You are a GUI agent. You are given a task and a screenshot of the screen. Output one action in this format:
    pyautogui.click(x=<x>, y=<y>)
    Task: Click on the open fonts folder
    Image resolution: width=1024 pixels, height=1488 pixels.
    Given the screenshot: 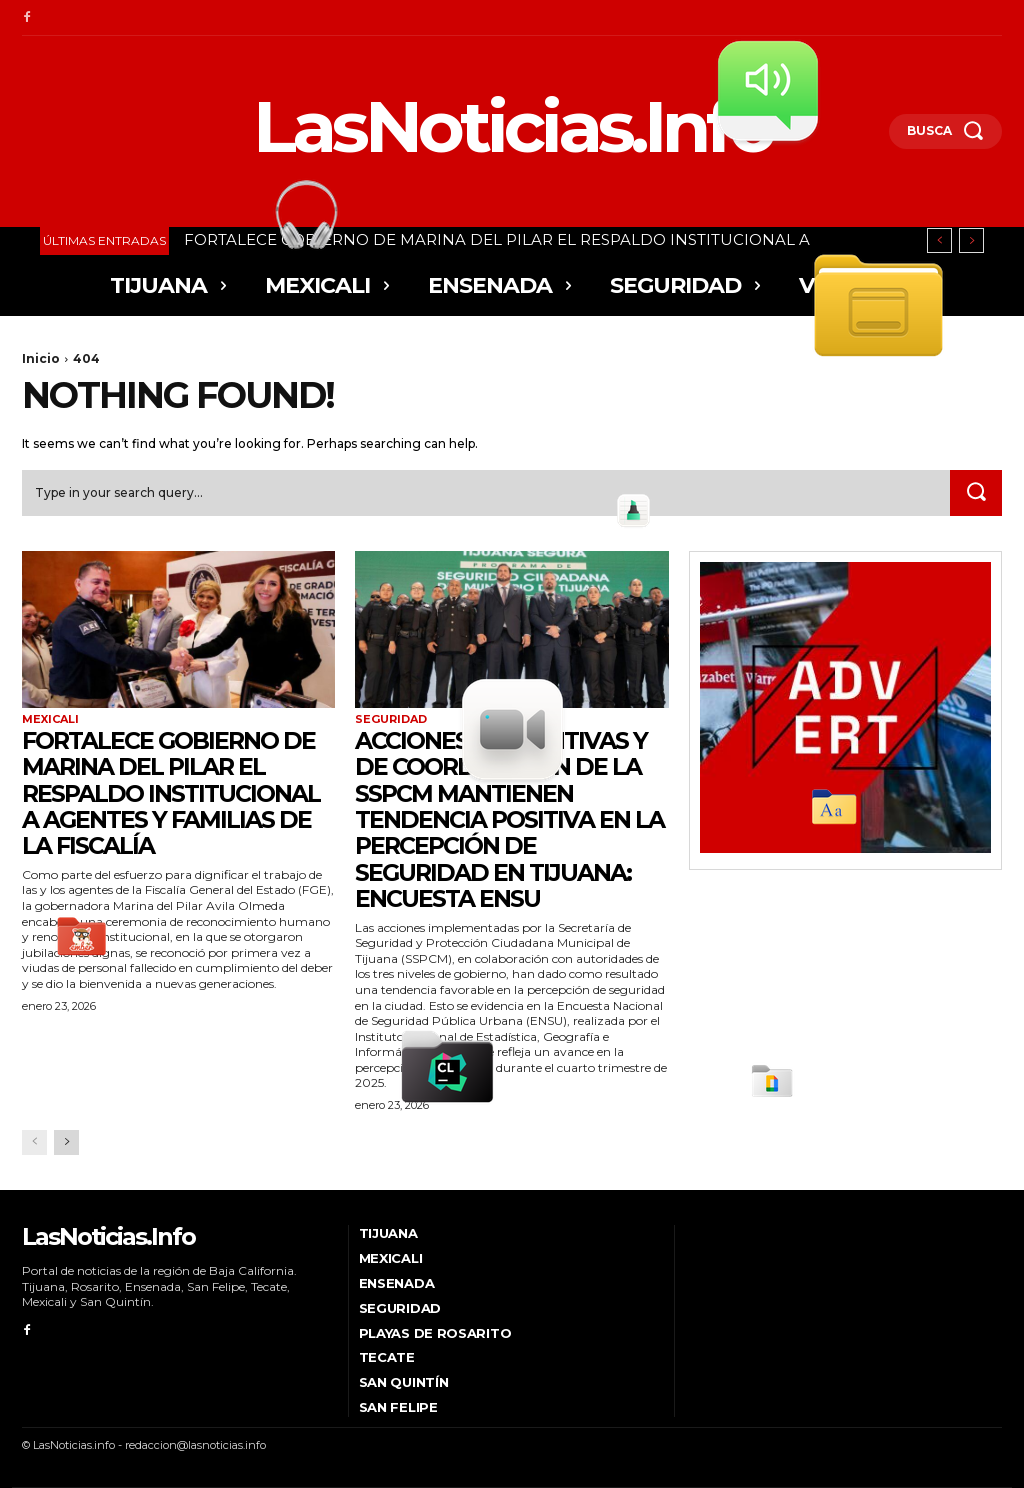 What is the action you would take?
    pyautogui.click(x=834, y=808)
    